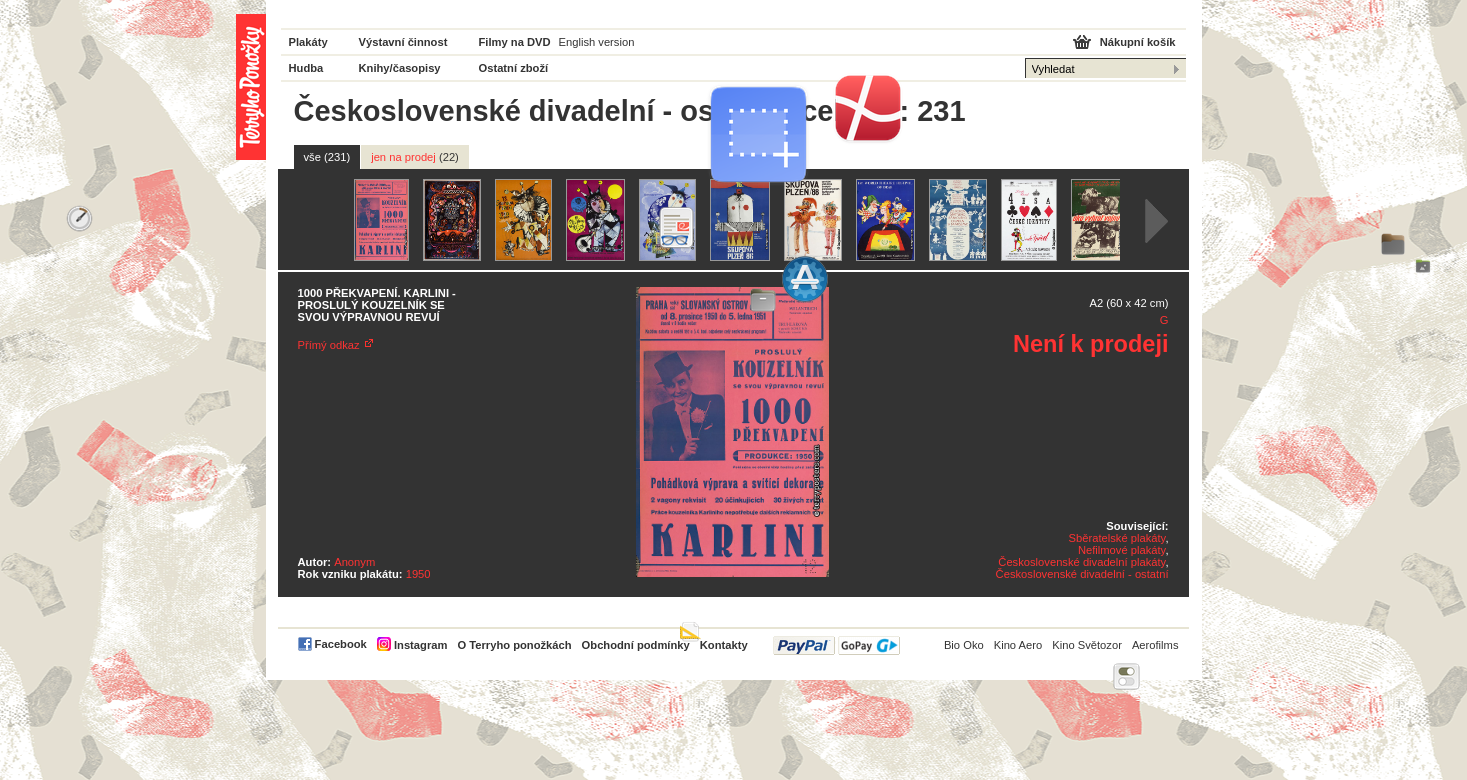  I want to click on open wineglass app for managing wine/windows applications, so click(868, 108).